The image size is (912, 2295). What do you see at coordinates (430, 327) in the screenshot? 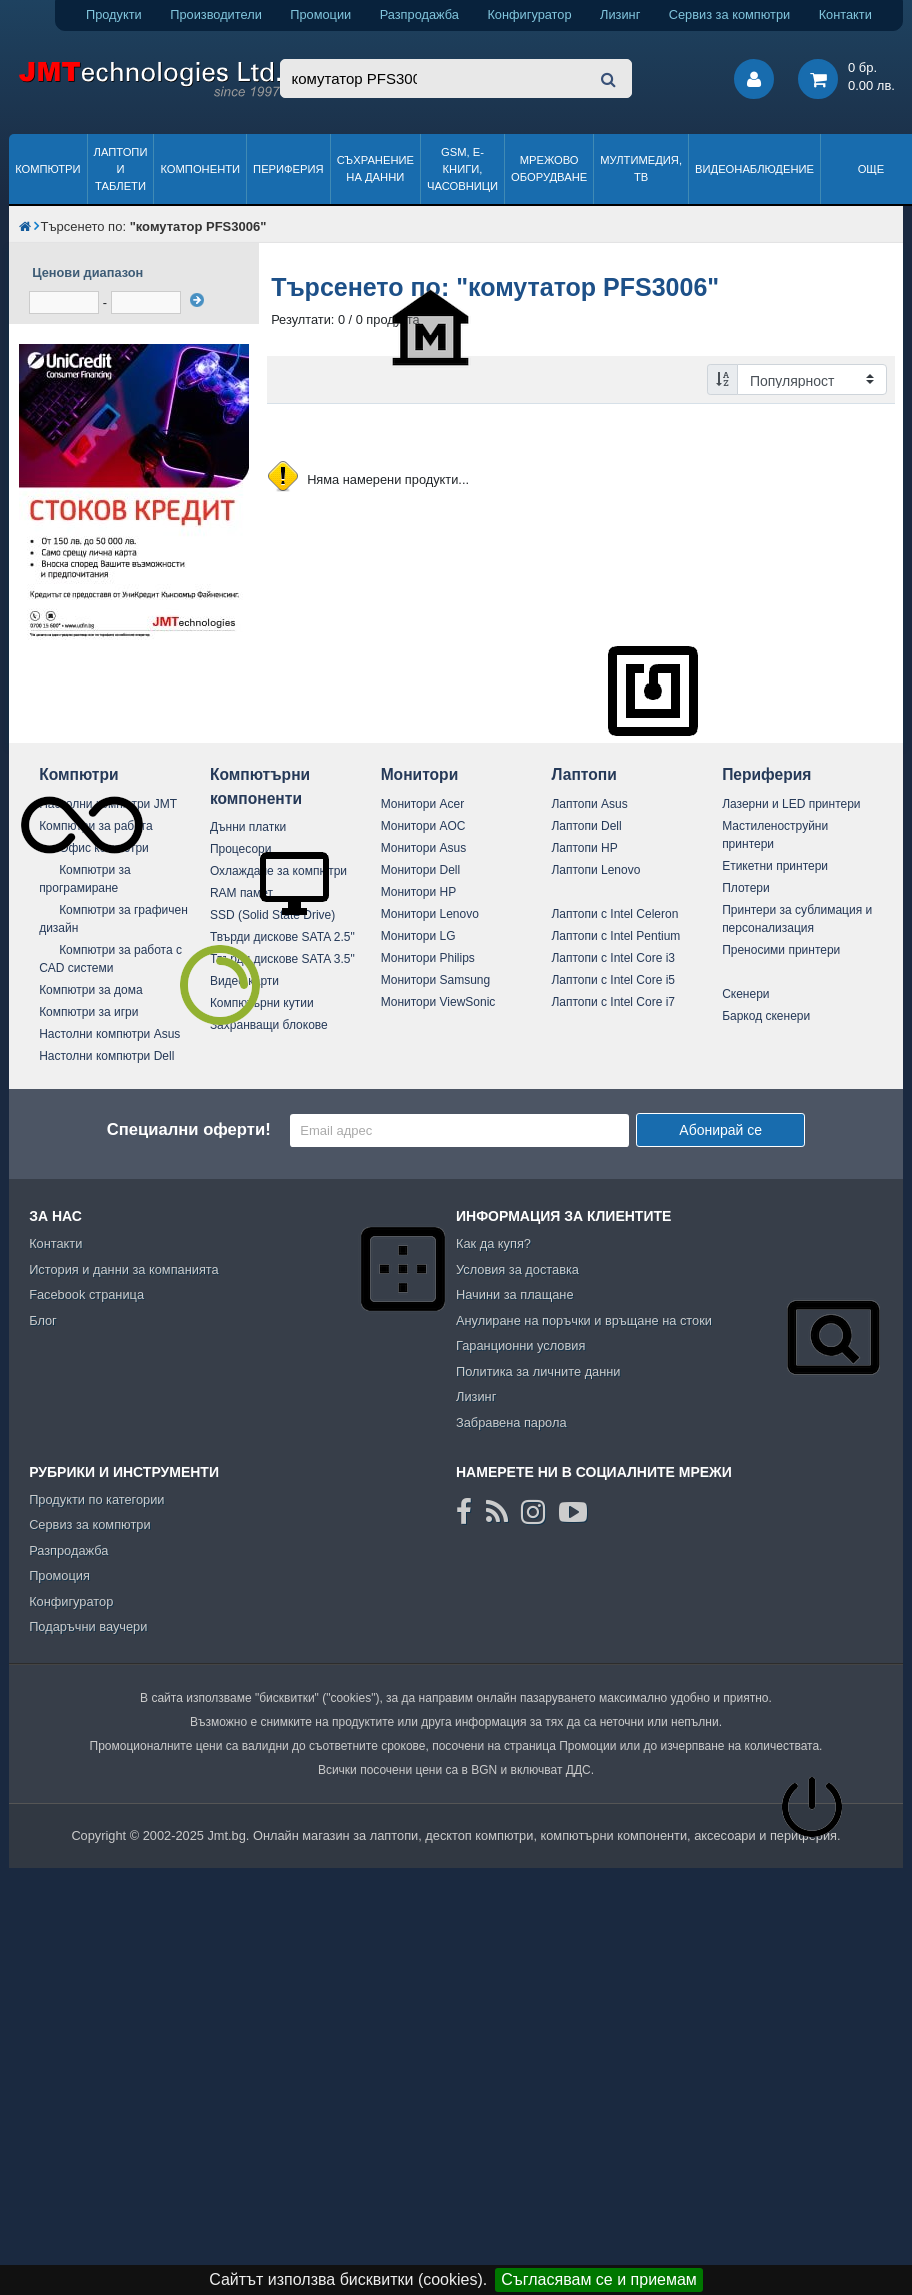
I see `view nearby museums on the map` at bounding box center [430, 327].